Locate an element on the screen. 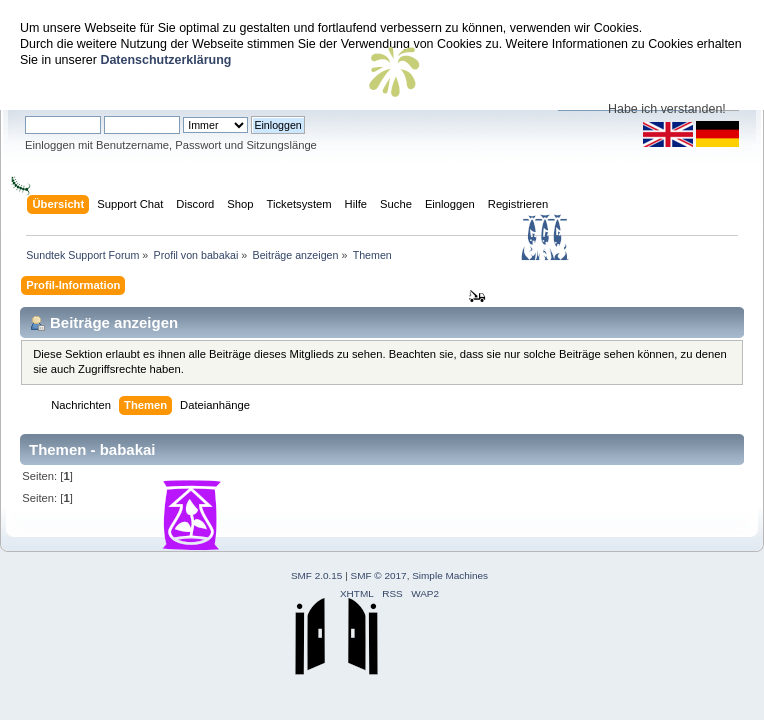 This screenshot has height=720, width=764. enter a new area or level is located at coordinates (336, 633).